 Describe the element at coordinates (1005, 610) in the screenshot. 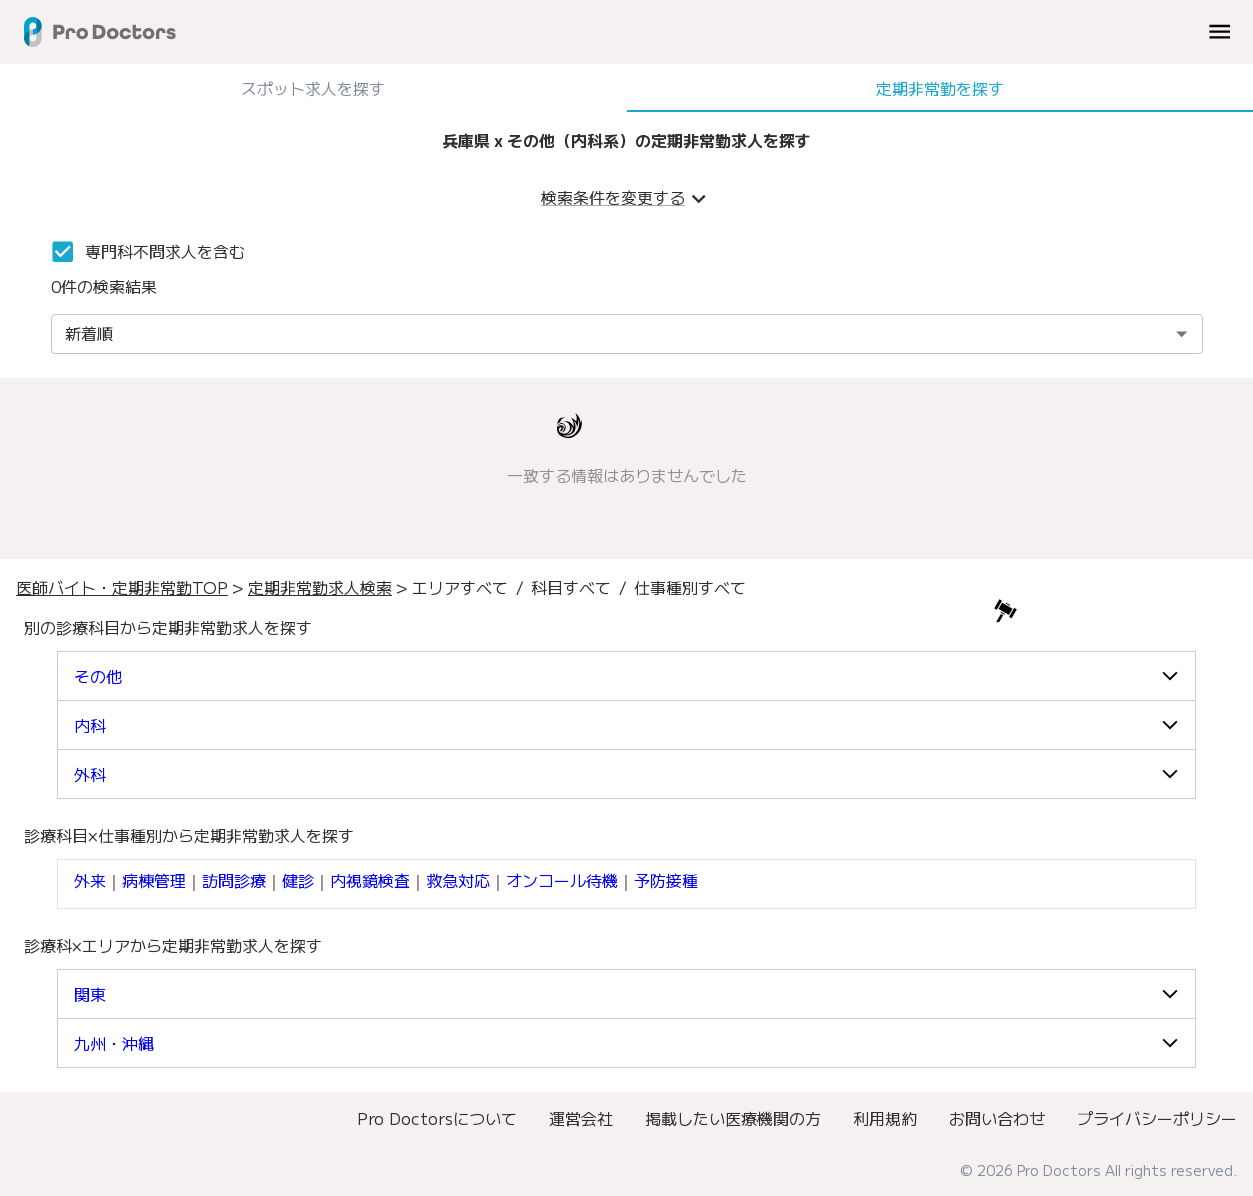

I see `access legal or court-related features` at that location.